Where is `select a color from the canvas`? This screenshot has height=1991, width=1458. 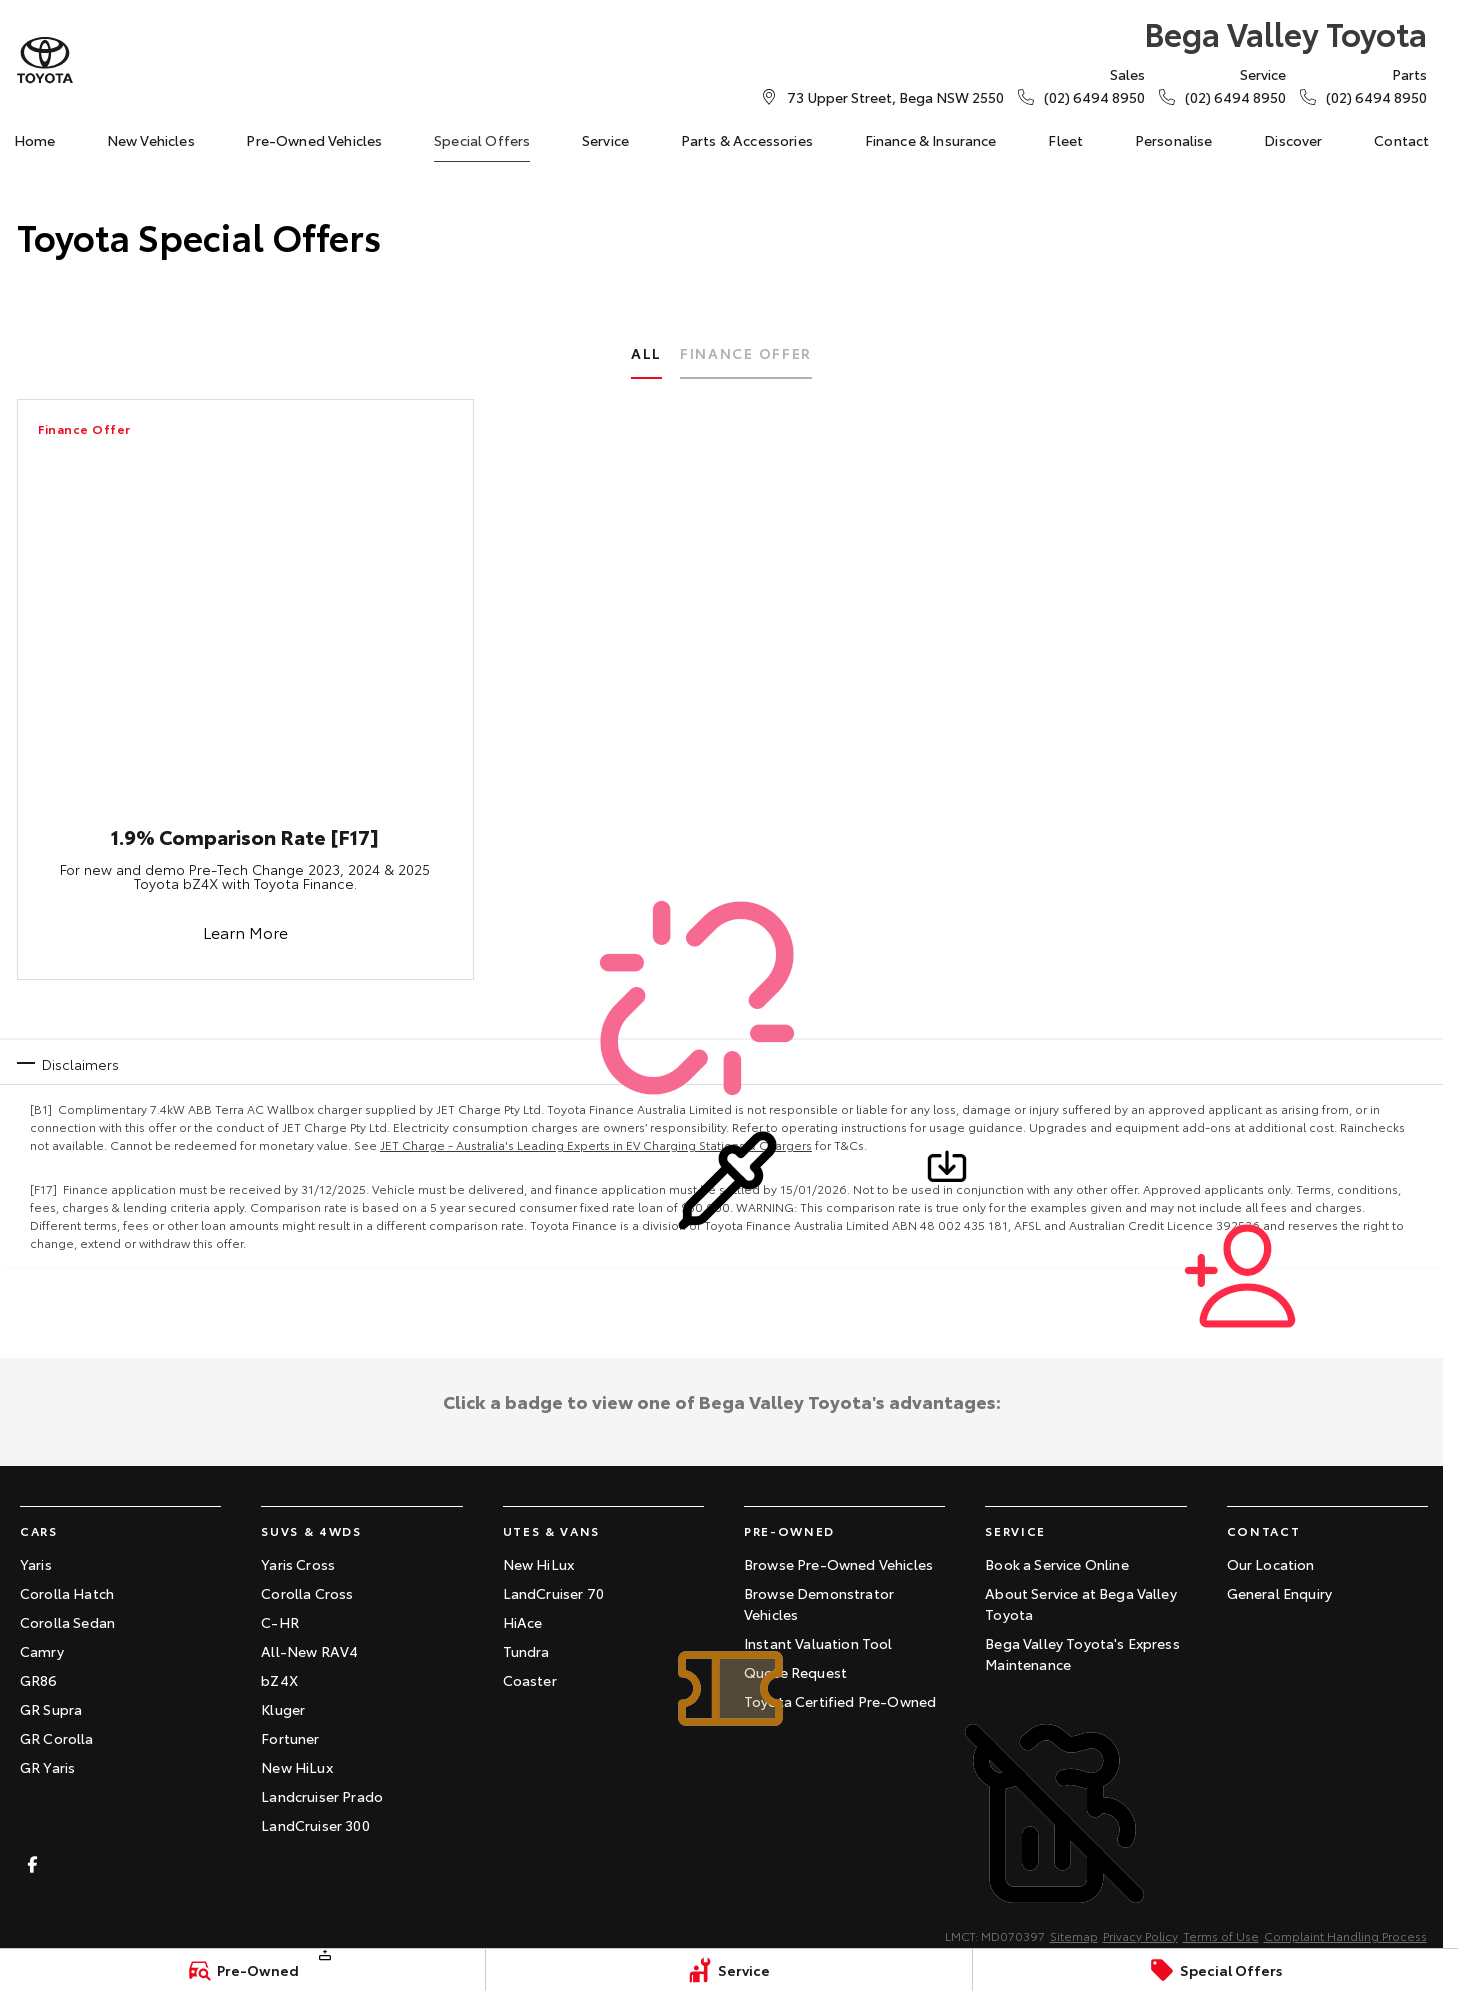 select a color from the canvas is located at coordinates (727, 1180).